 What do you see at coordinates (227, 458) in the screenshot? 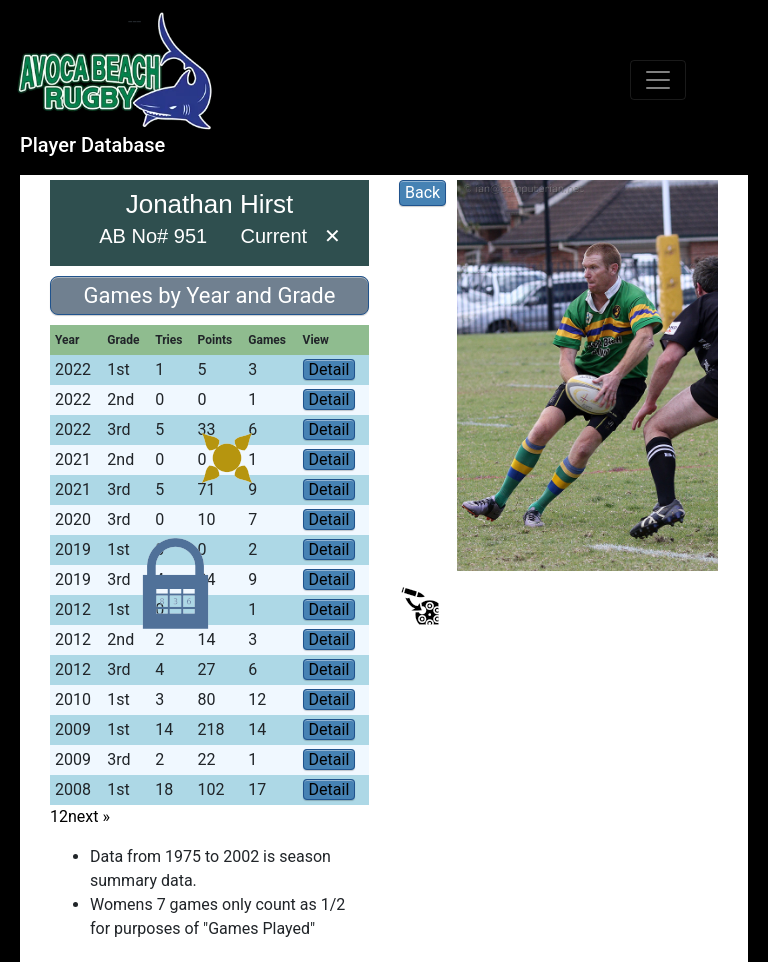
I see `indicates player has reached level four` at bounding box center [227, 458].